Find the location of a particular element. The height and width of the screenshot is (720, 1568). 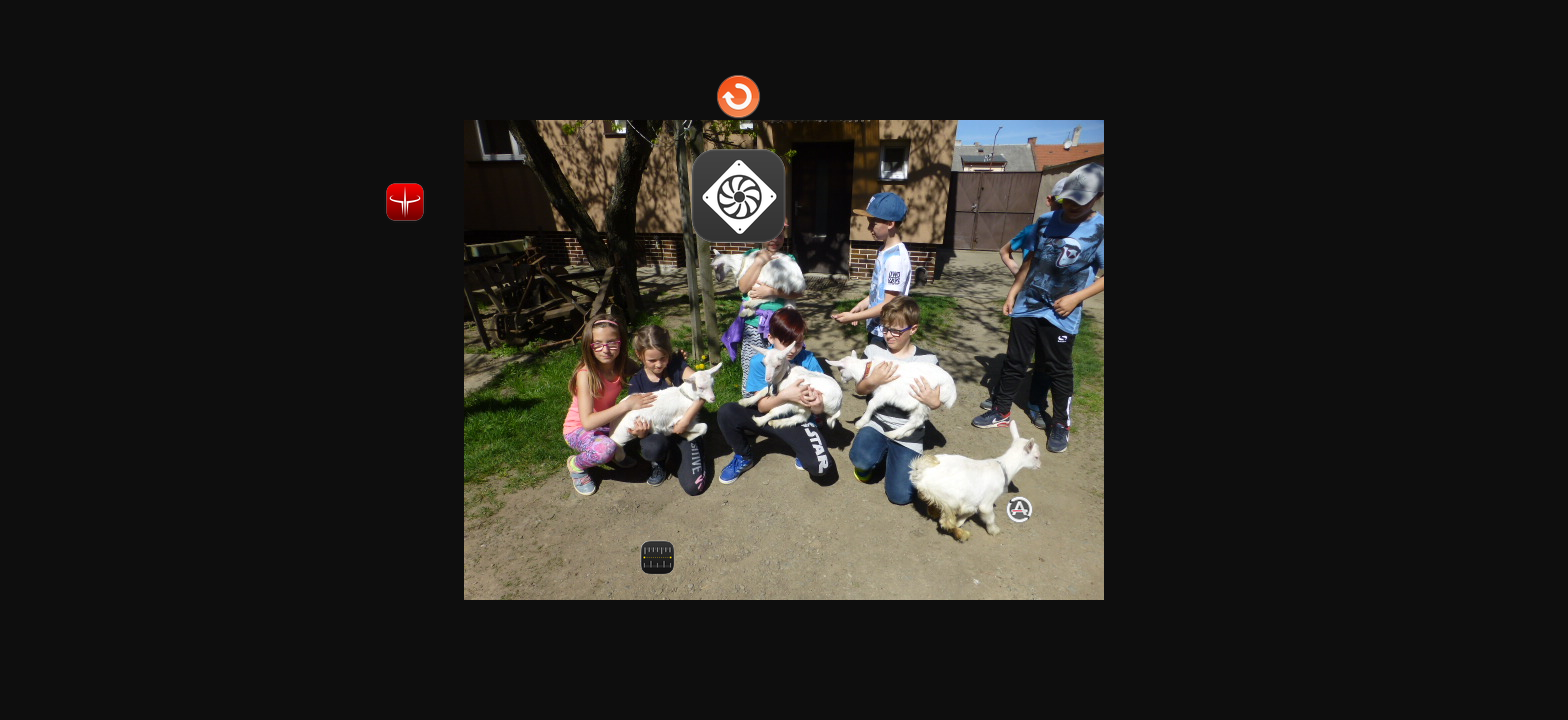

open engineering or developer settings is located at coordinates (738, 197).